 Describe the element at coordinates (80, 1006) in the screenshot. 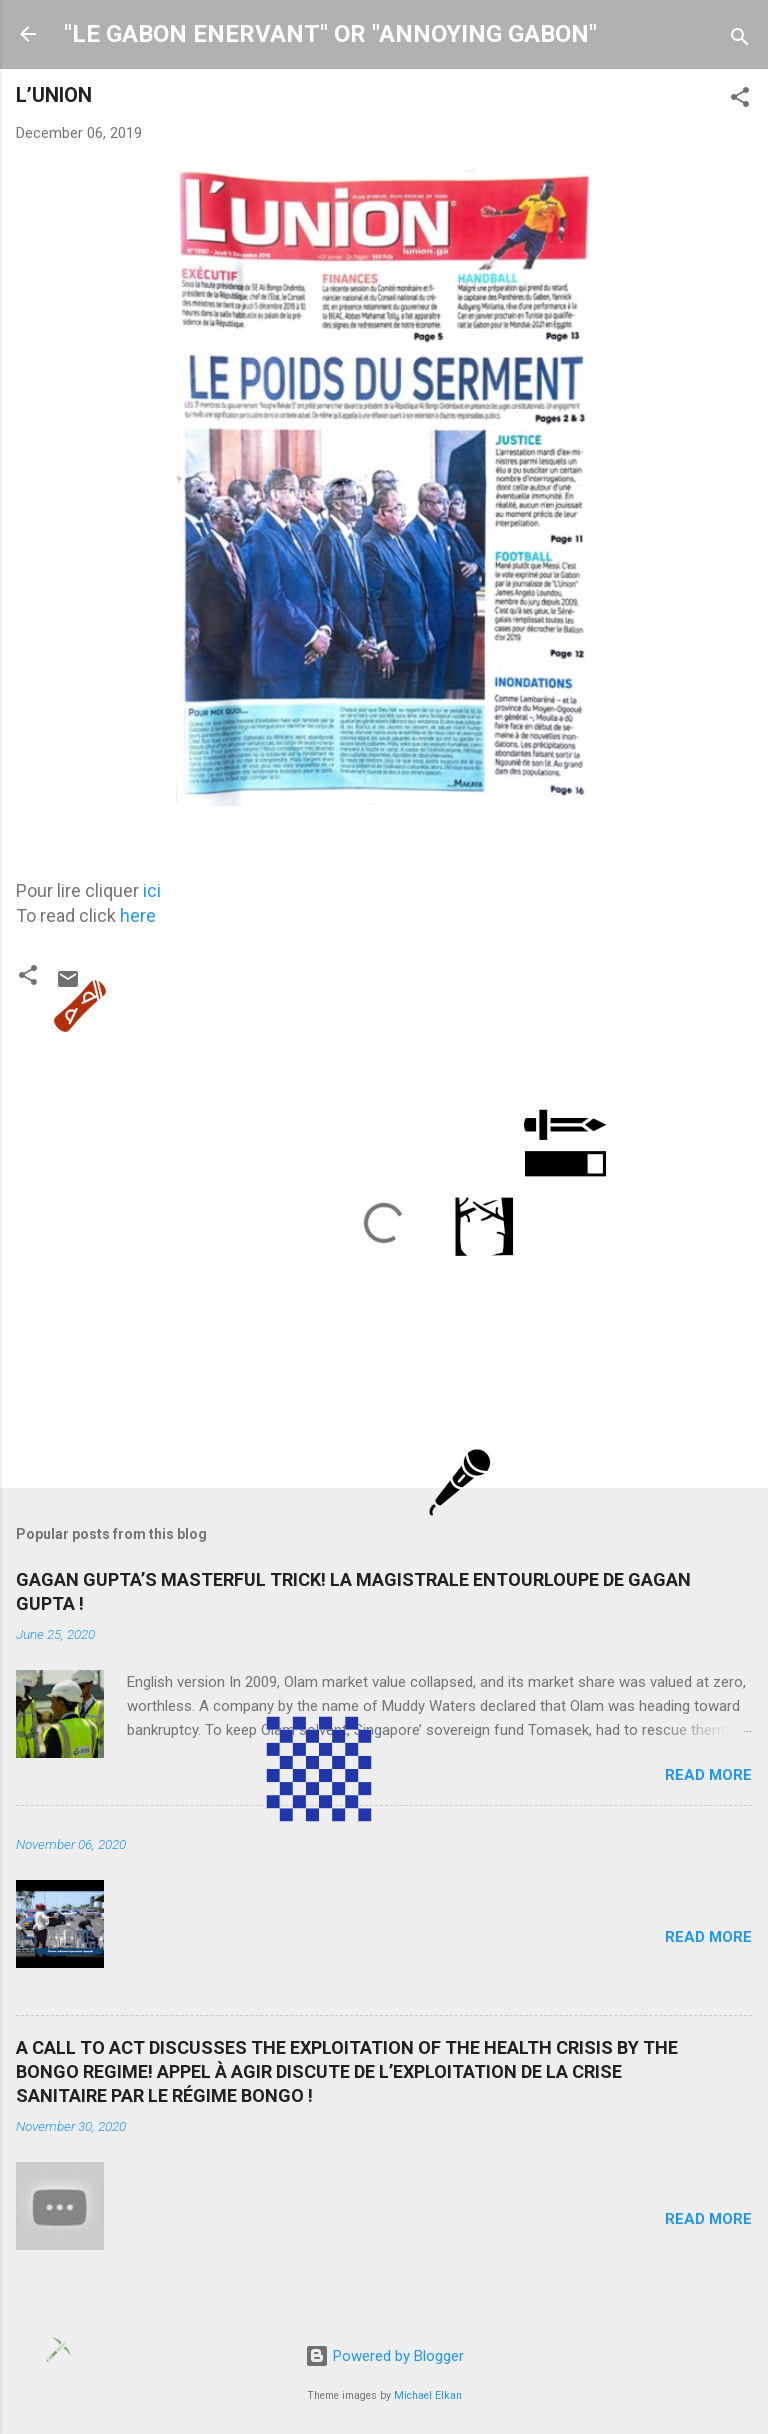

I see `access snowboarding or winter sports content` at that location.